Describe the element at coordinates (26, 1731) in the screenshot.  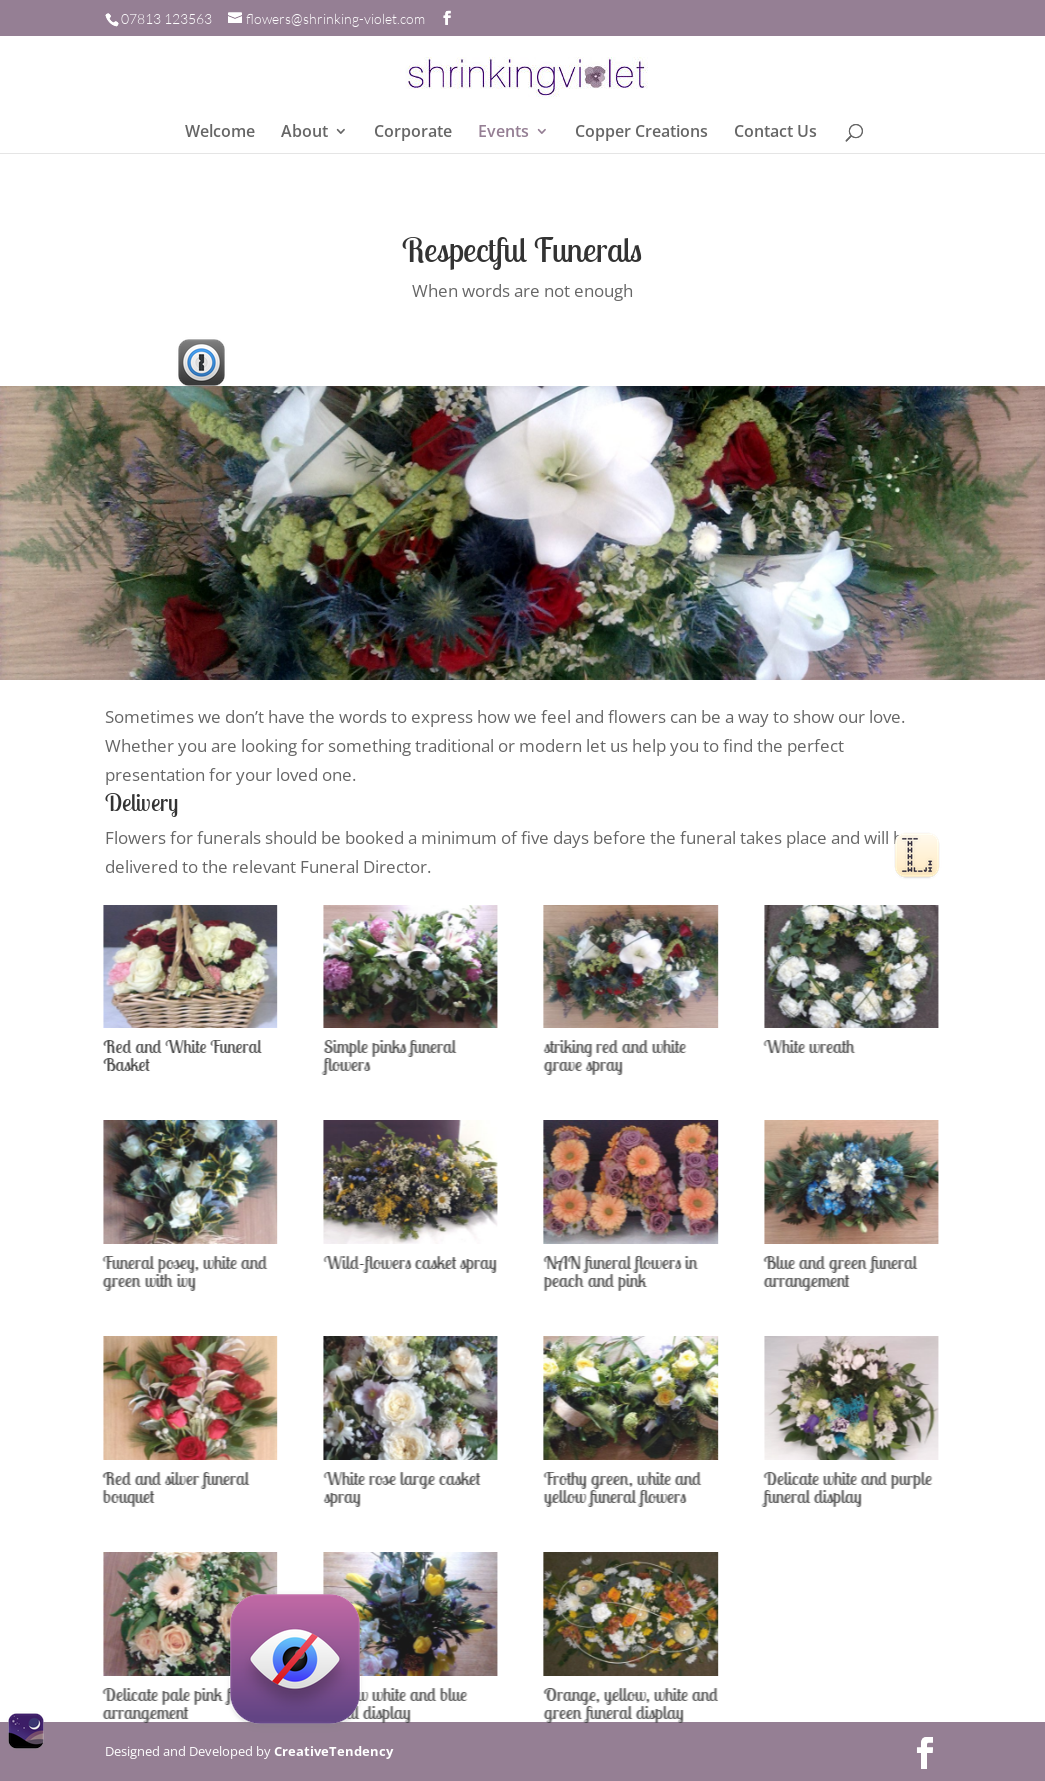
I see `open stellarium planetarium app` at that location.